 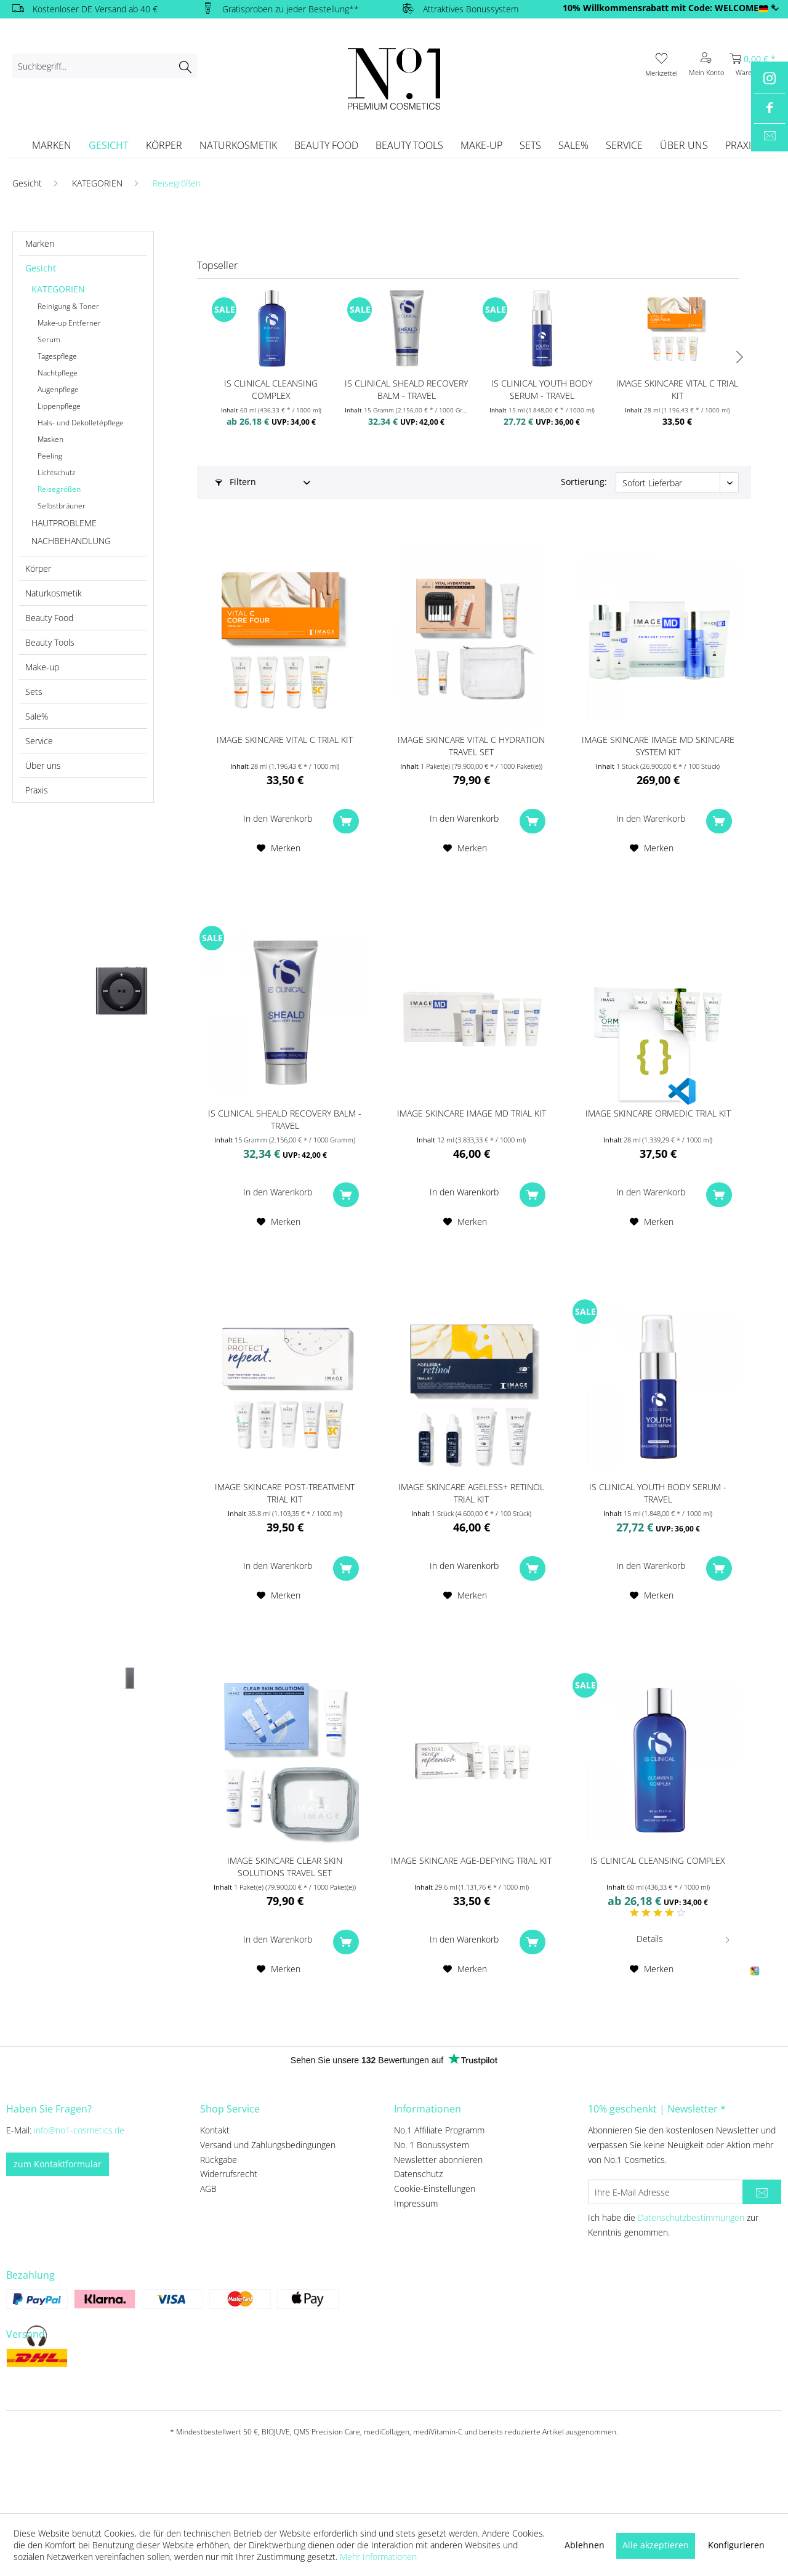 What do you see at coordinates (755, 1971) in the screenshot?
I see `open ColorSync Utility to manage color profiles` at bounding box center [755, 1971].